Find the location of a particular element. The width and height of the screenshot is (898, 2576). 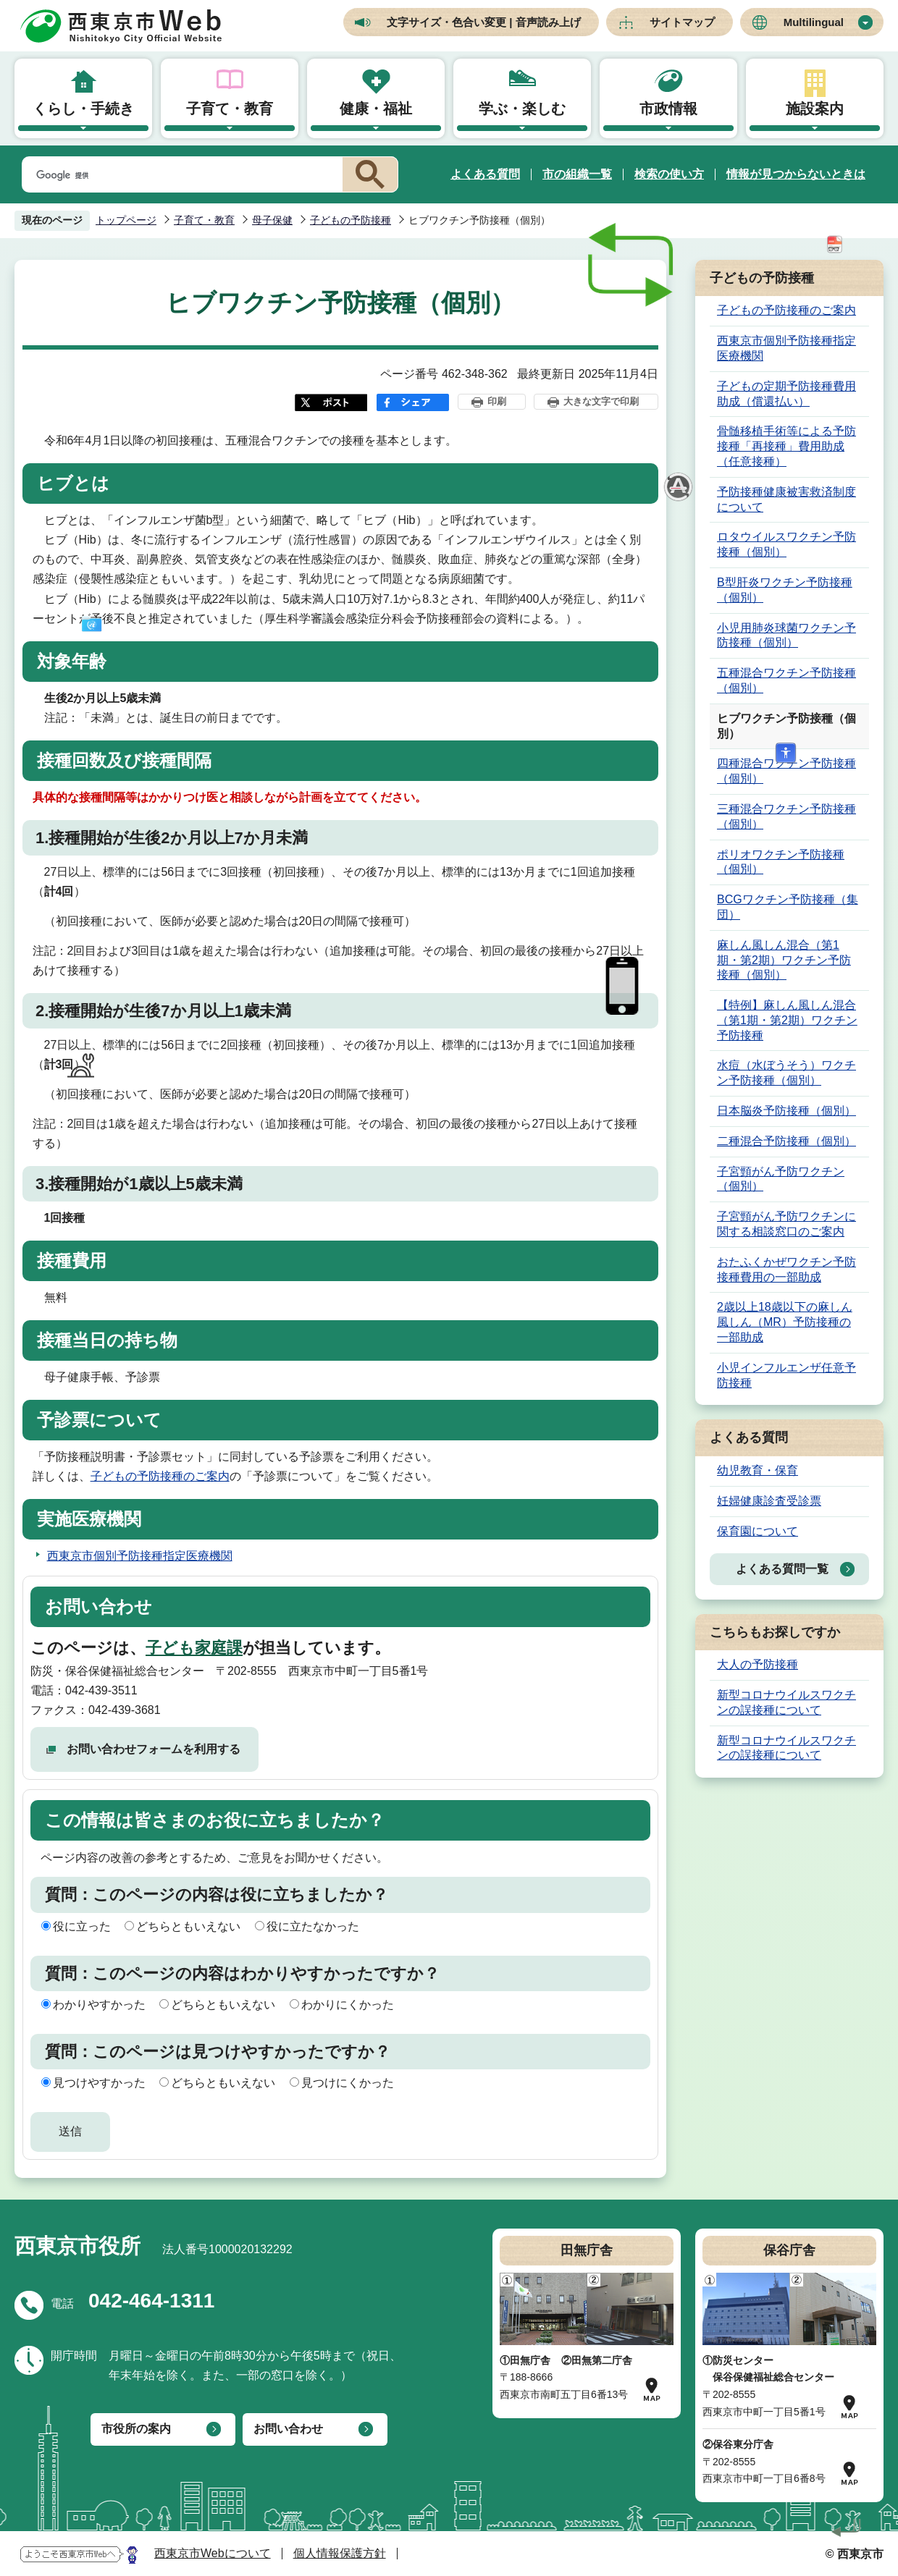

open the software update manager is located at coordinates (678, 486).